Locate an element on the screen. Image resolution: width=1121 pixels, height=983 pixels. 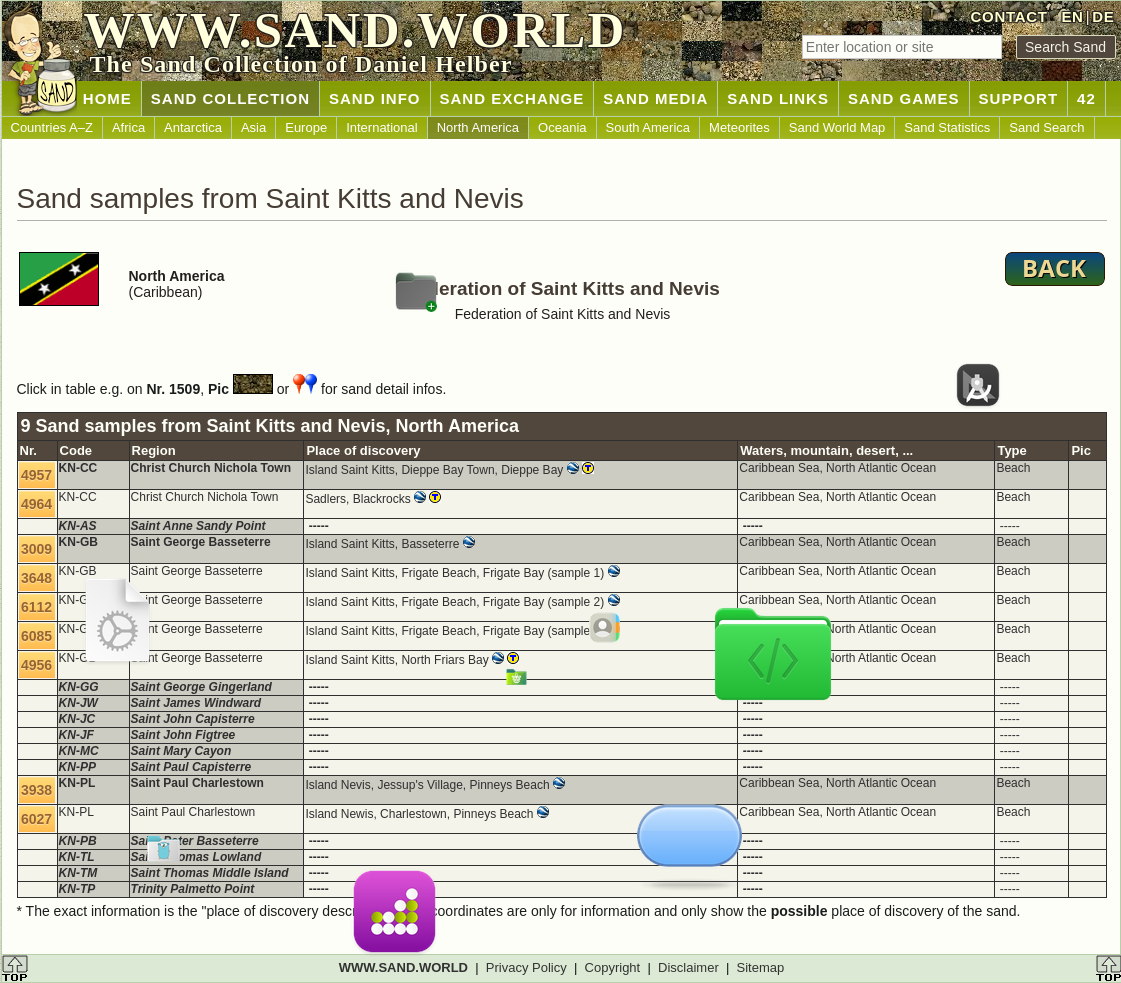
add or manage labels for items is located at coordinates (689, 840).